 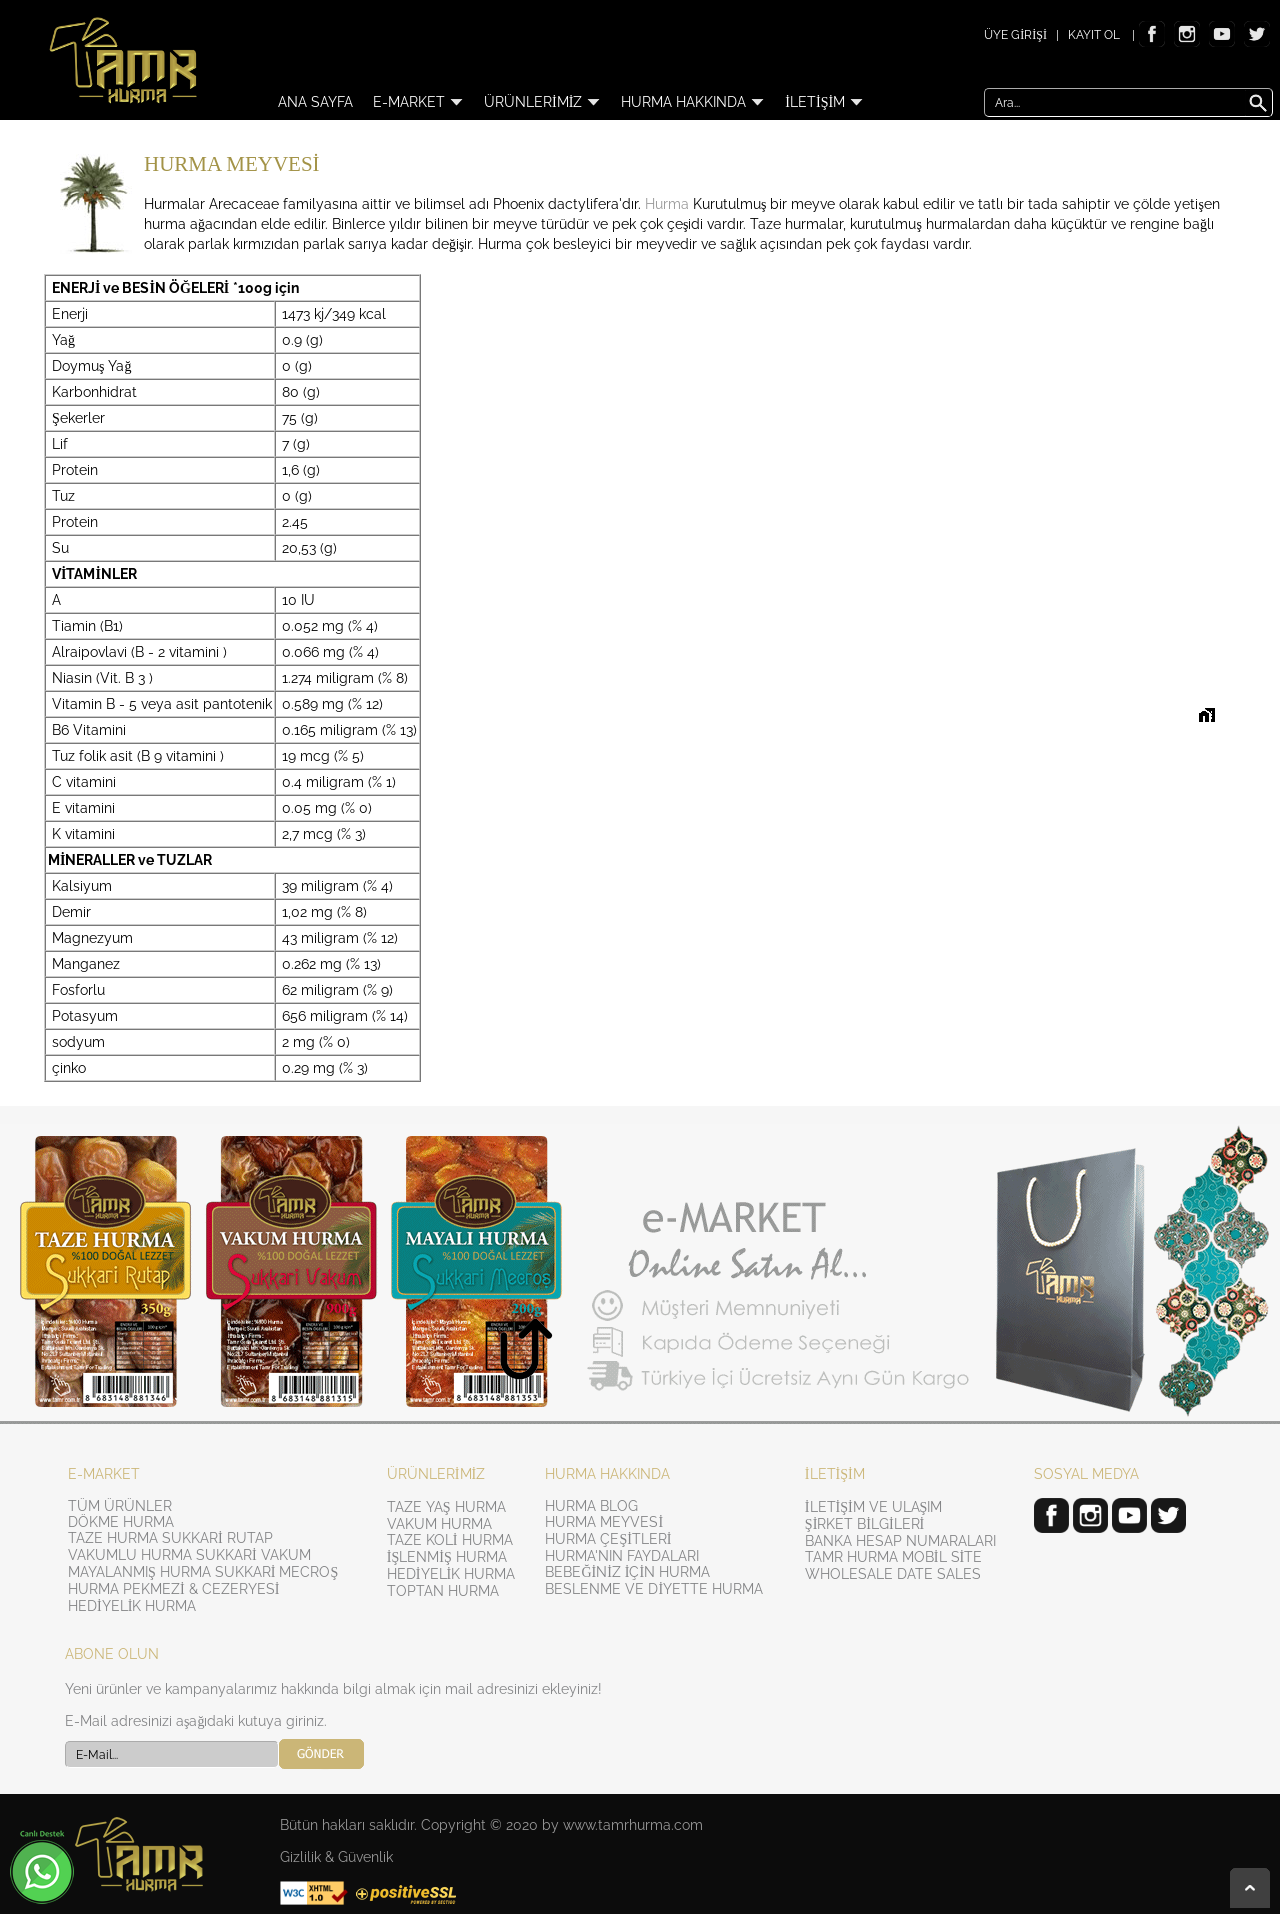 What do you see at coordinates (524, 1349) in the screenshot?
I see `redo or repeat last action` at bounding box center [524, 1349].